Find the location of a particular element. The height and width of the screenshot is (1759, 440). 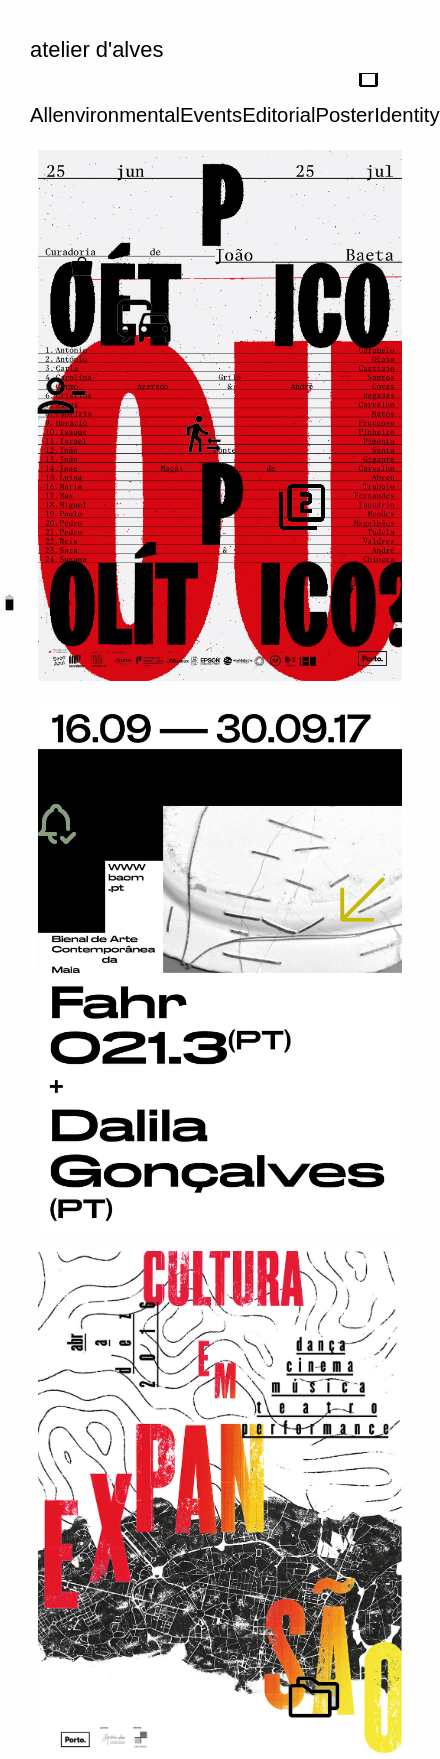

transfer between transit lines at this station is located at coordinates (203, 433).